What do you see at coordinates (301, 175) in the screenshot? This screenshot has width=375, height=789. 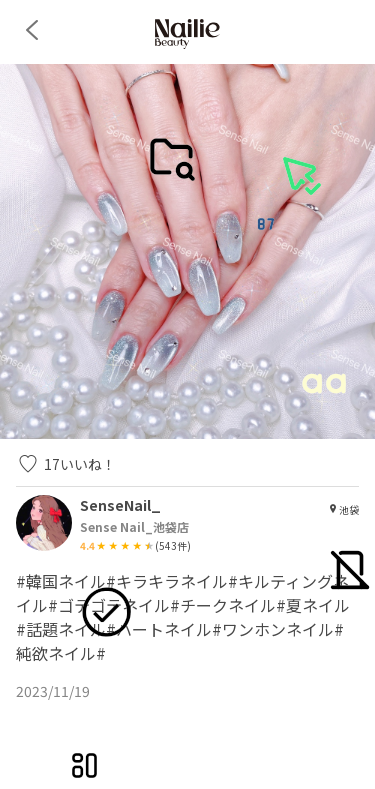 I see `click action confirmed` at bounding box center [301, 175].